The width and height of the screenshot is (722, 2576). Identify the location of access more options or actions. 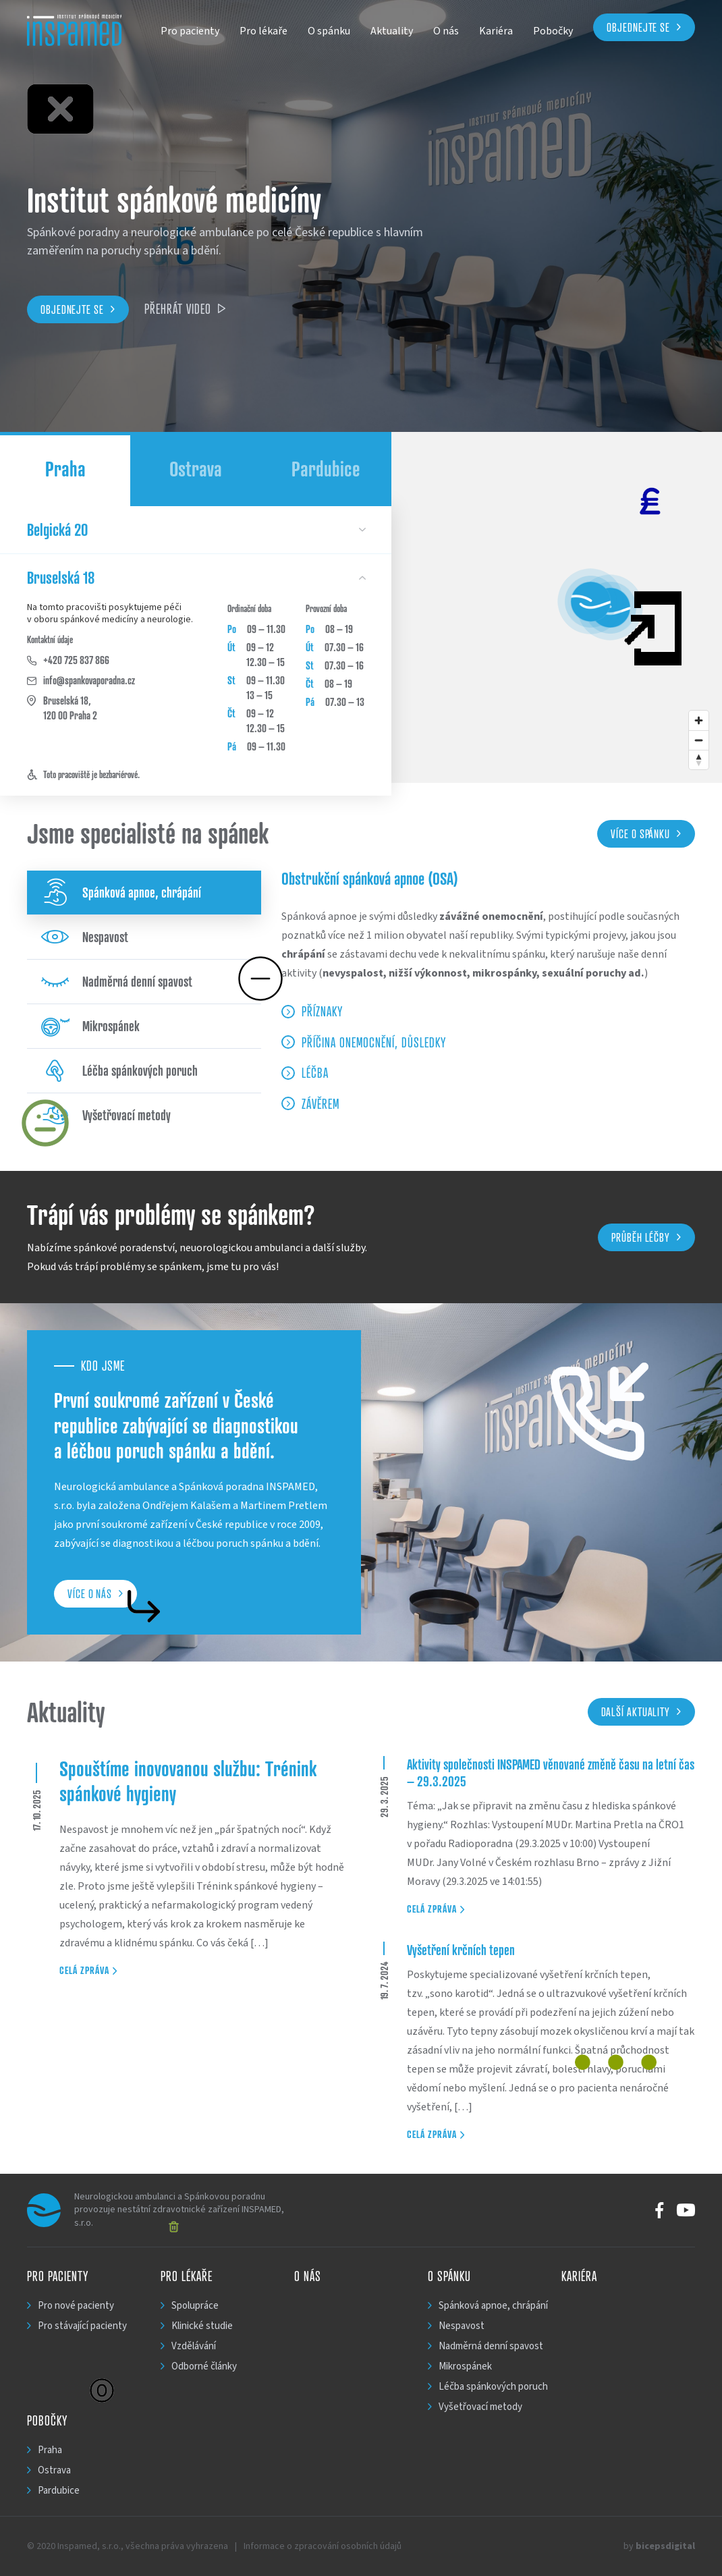
(615, 2064).